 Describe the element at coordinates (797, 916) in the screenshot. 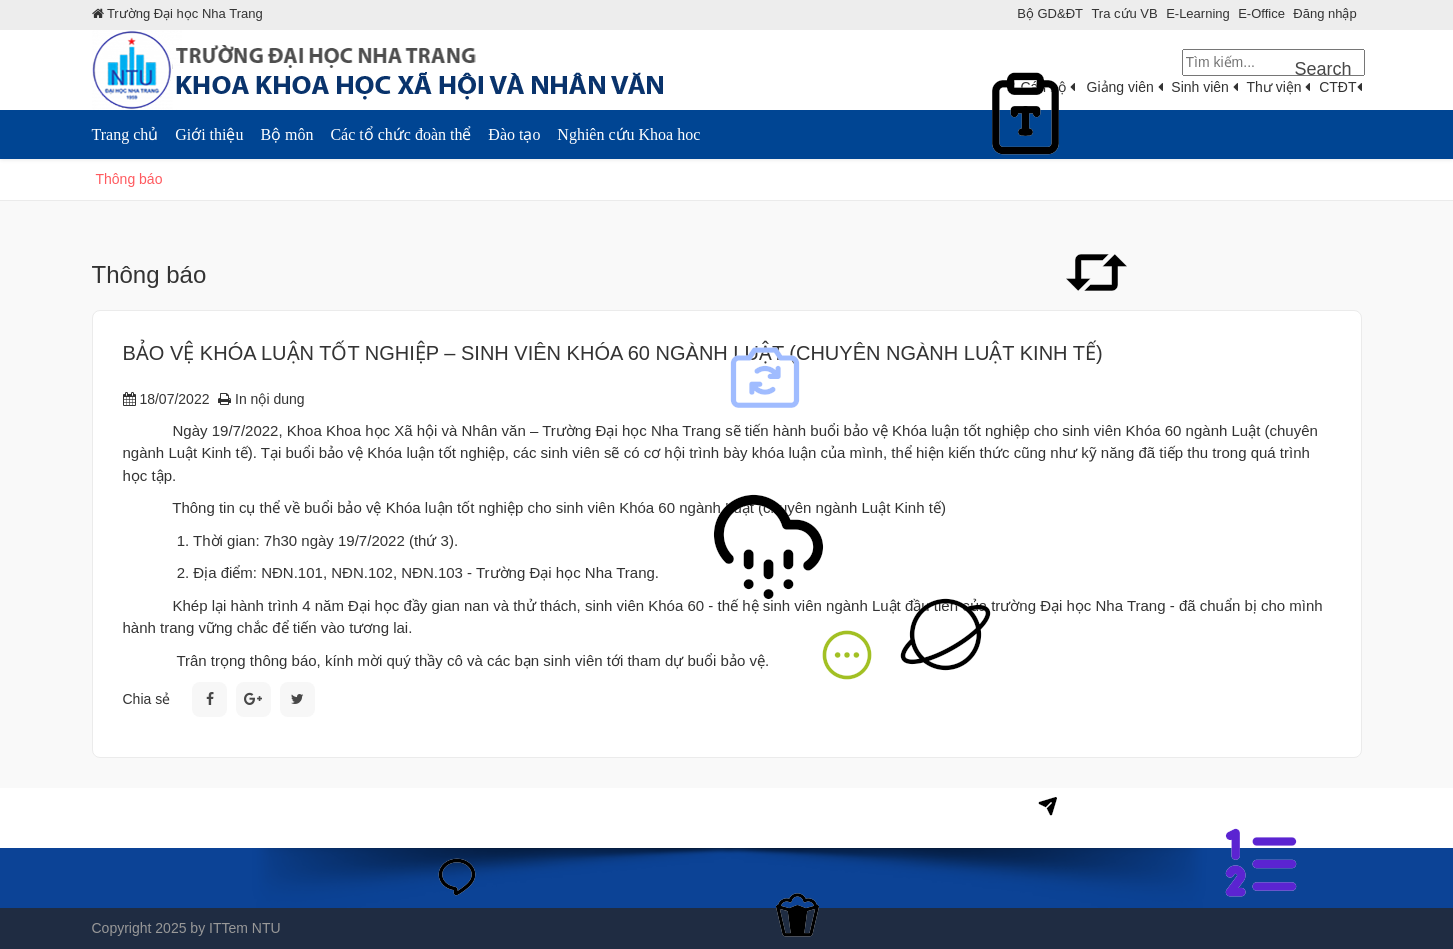

I see `access movies or entertainment content` at that location.